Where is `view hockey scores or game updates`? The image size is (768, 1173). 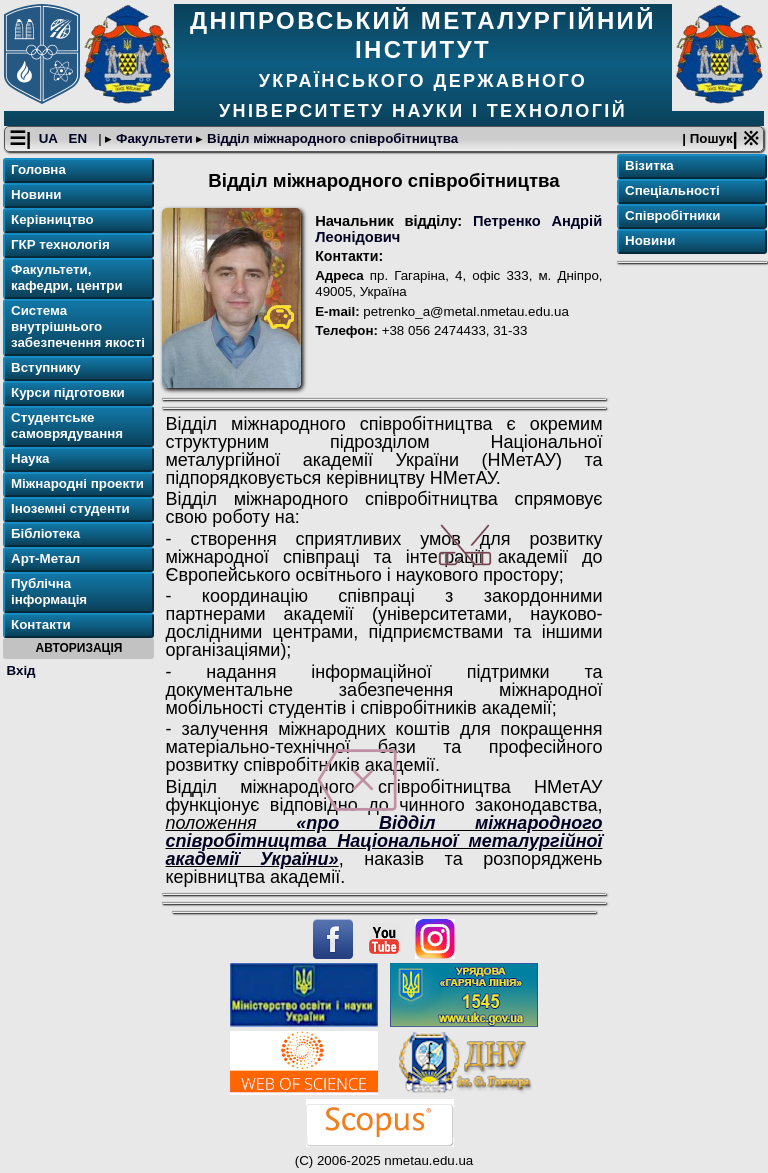 view hockey scores or game updates is located at coordinates (465, 545).